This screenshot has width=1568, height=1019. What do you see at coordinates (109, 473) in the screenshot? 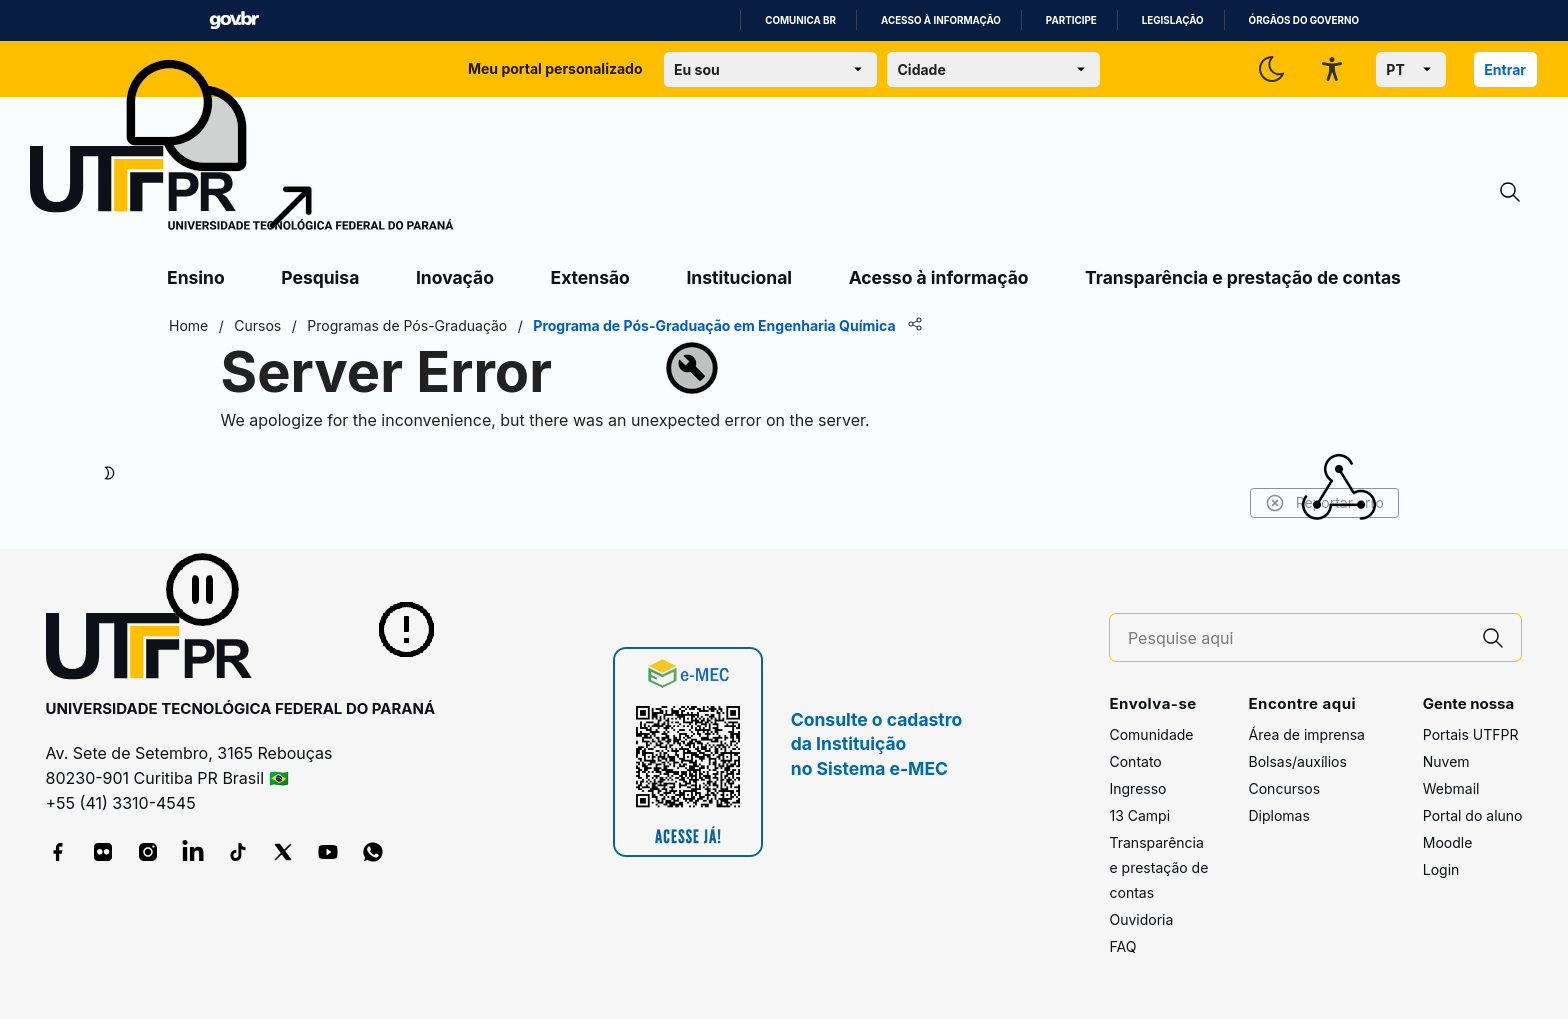
I see `toggle dark mode or night theme` at bounding box center [109, 473].